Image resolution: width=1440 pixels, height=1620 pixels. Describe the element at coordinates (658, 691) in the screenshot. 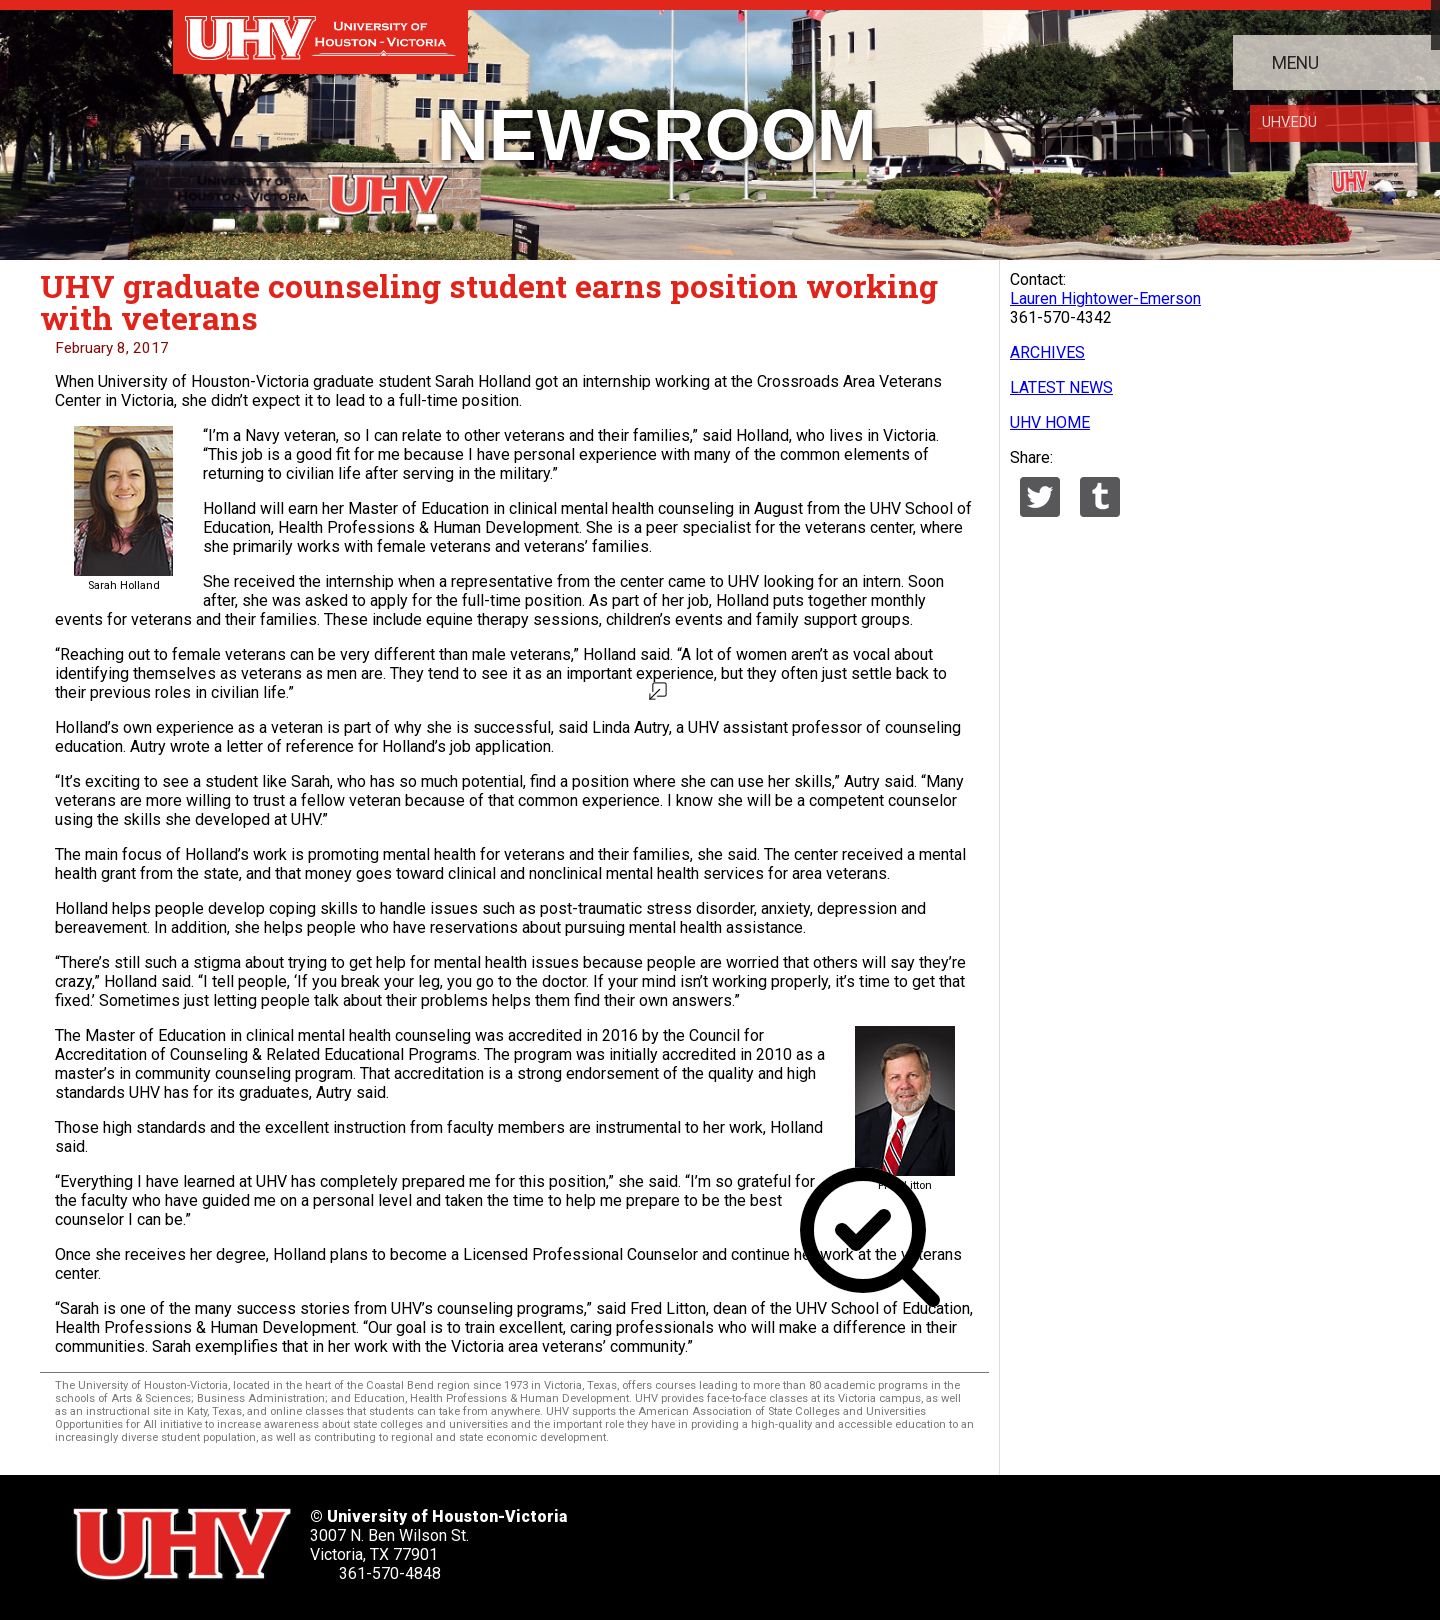

I see `collapse or minimize content` at that location.